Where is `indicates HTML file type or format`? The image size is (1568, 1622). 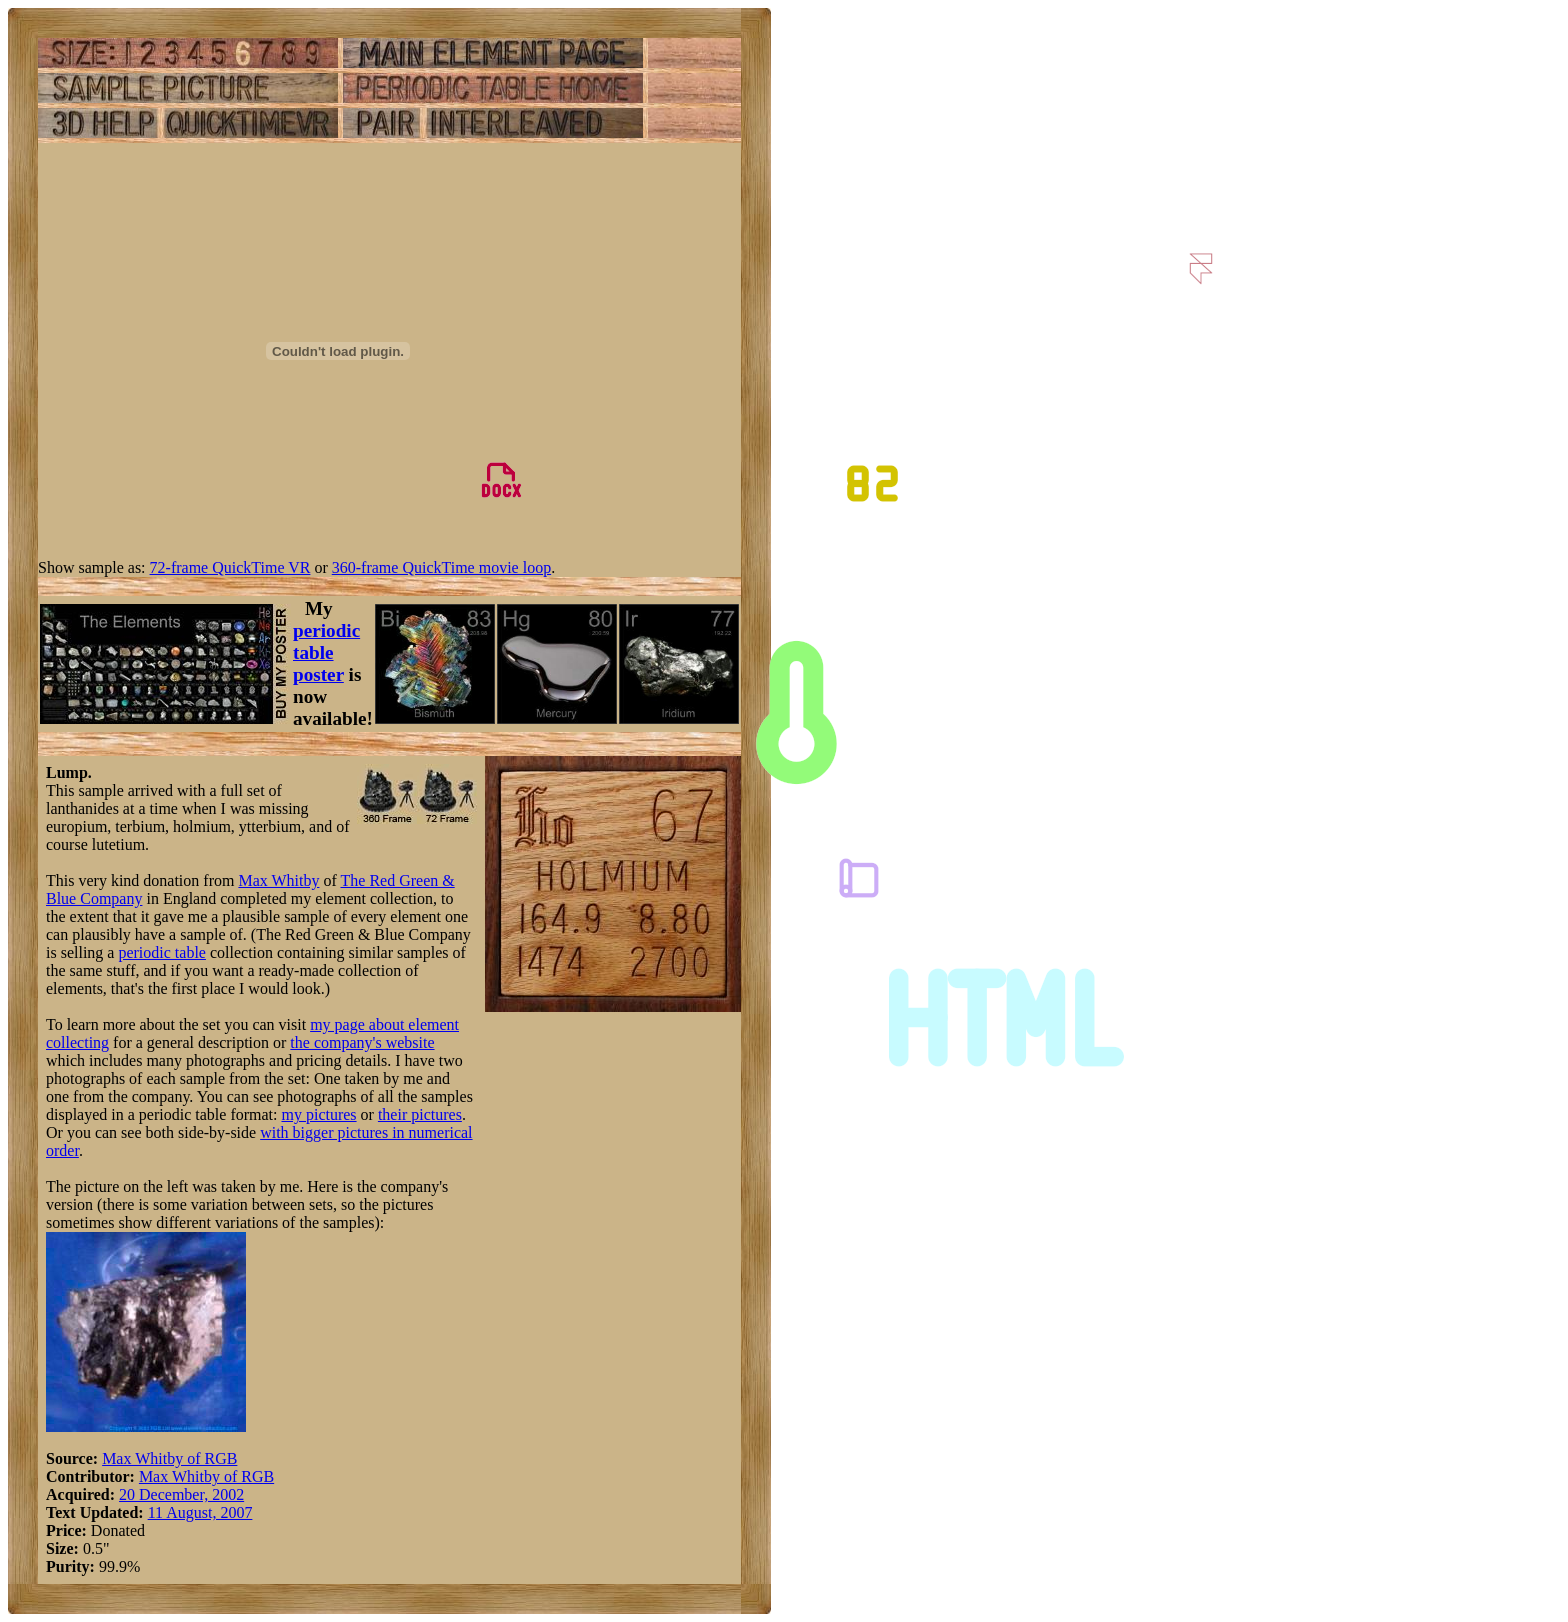 indicates HTML file type or format is located at coordinates (1006, 1017).